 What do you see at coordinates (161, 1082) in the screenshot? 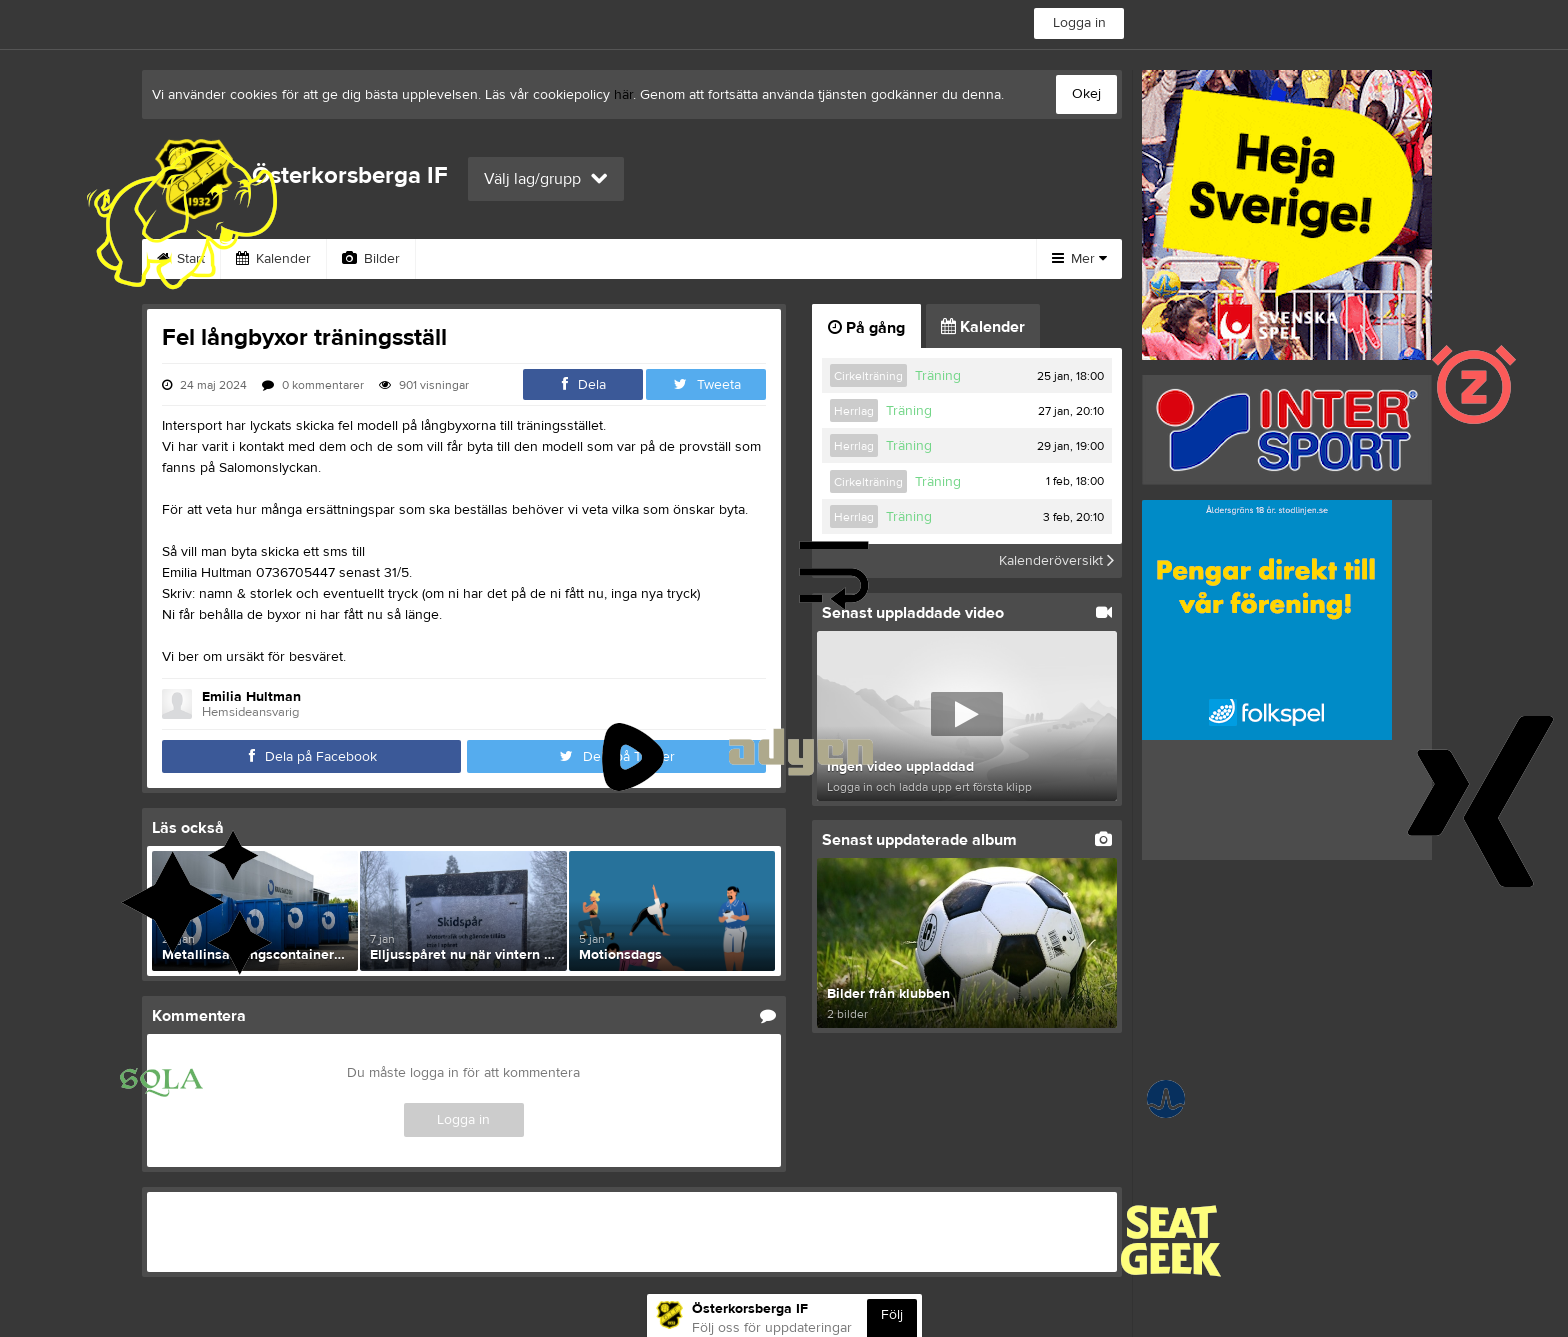
I see `sqlalchemy database toolkit logo` at bounding box center [161, 1082].